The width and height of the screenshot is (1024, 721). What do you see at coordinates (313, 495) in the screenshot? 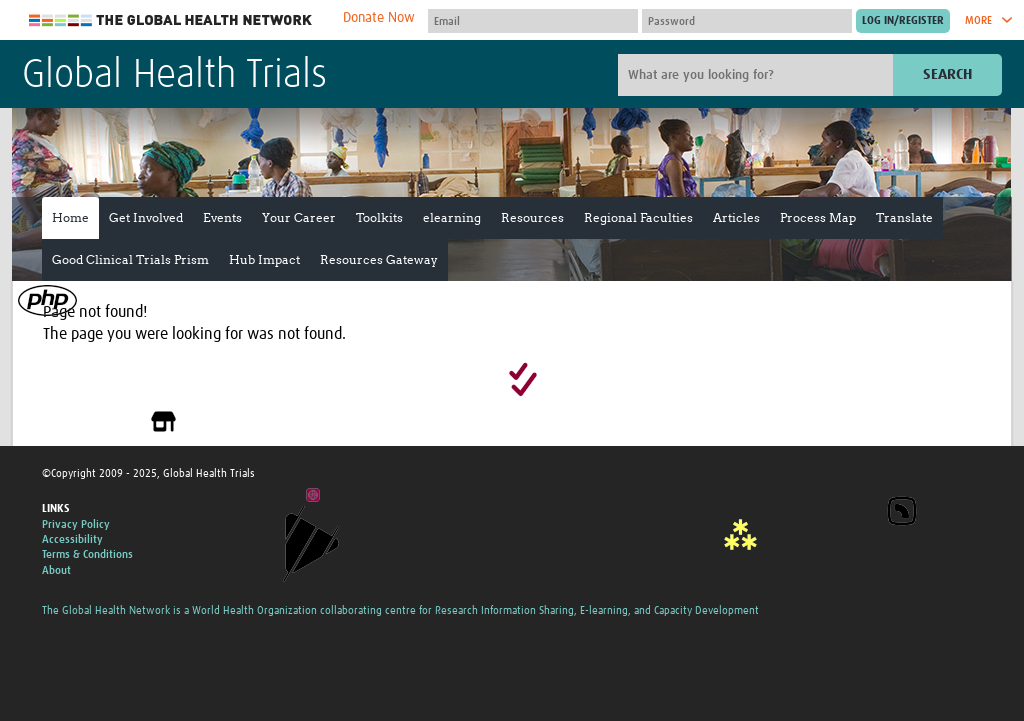
I see `link to dribbble profile` at bounding box center [313, 495].